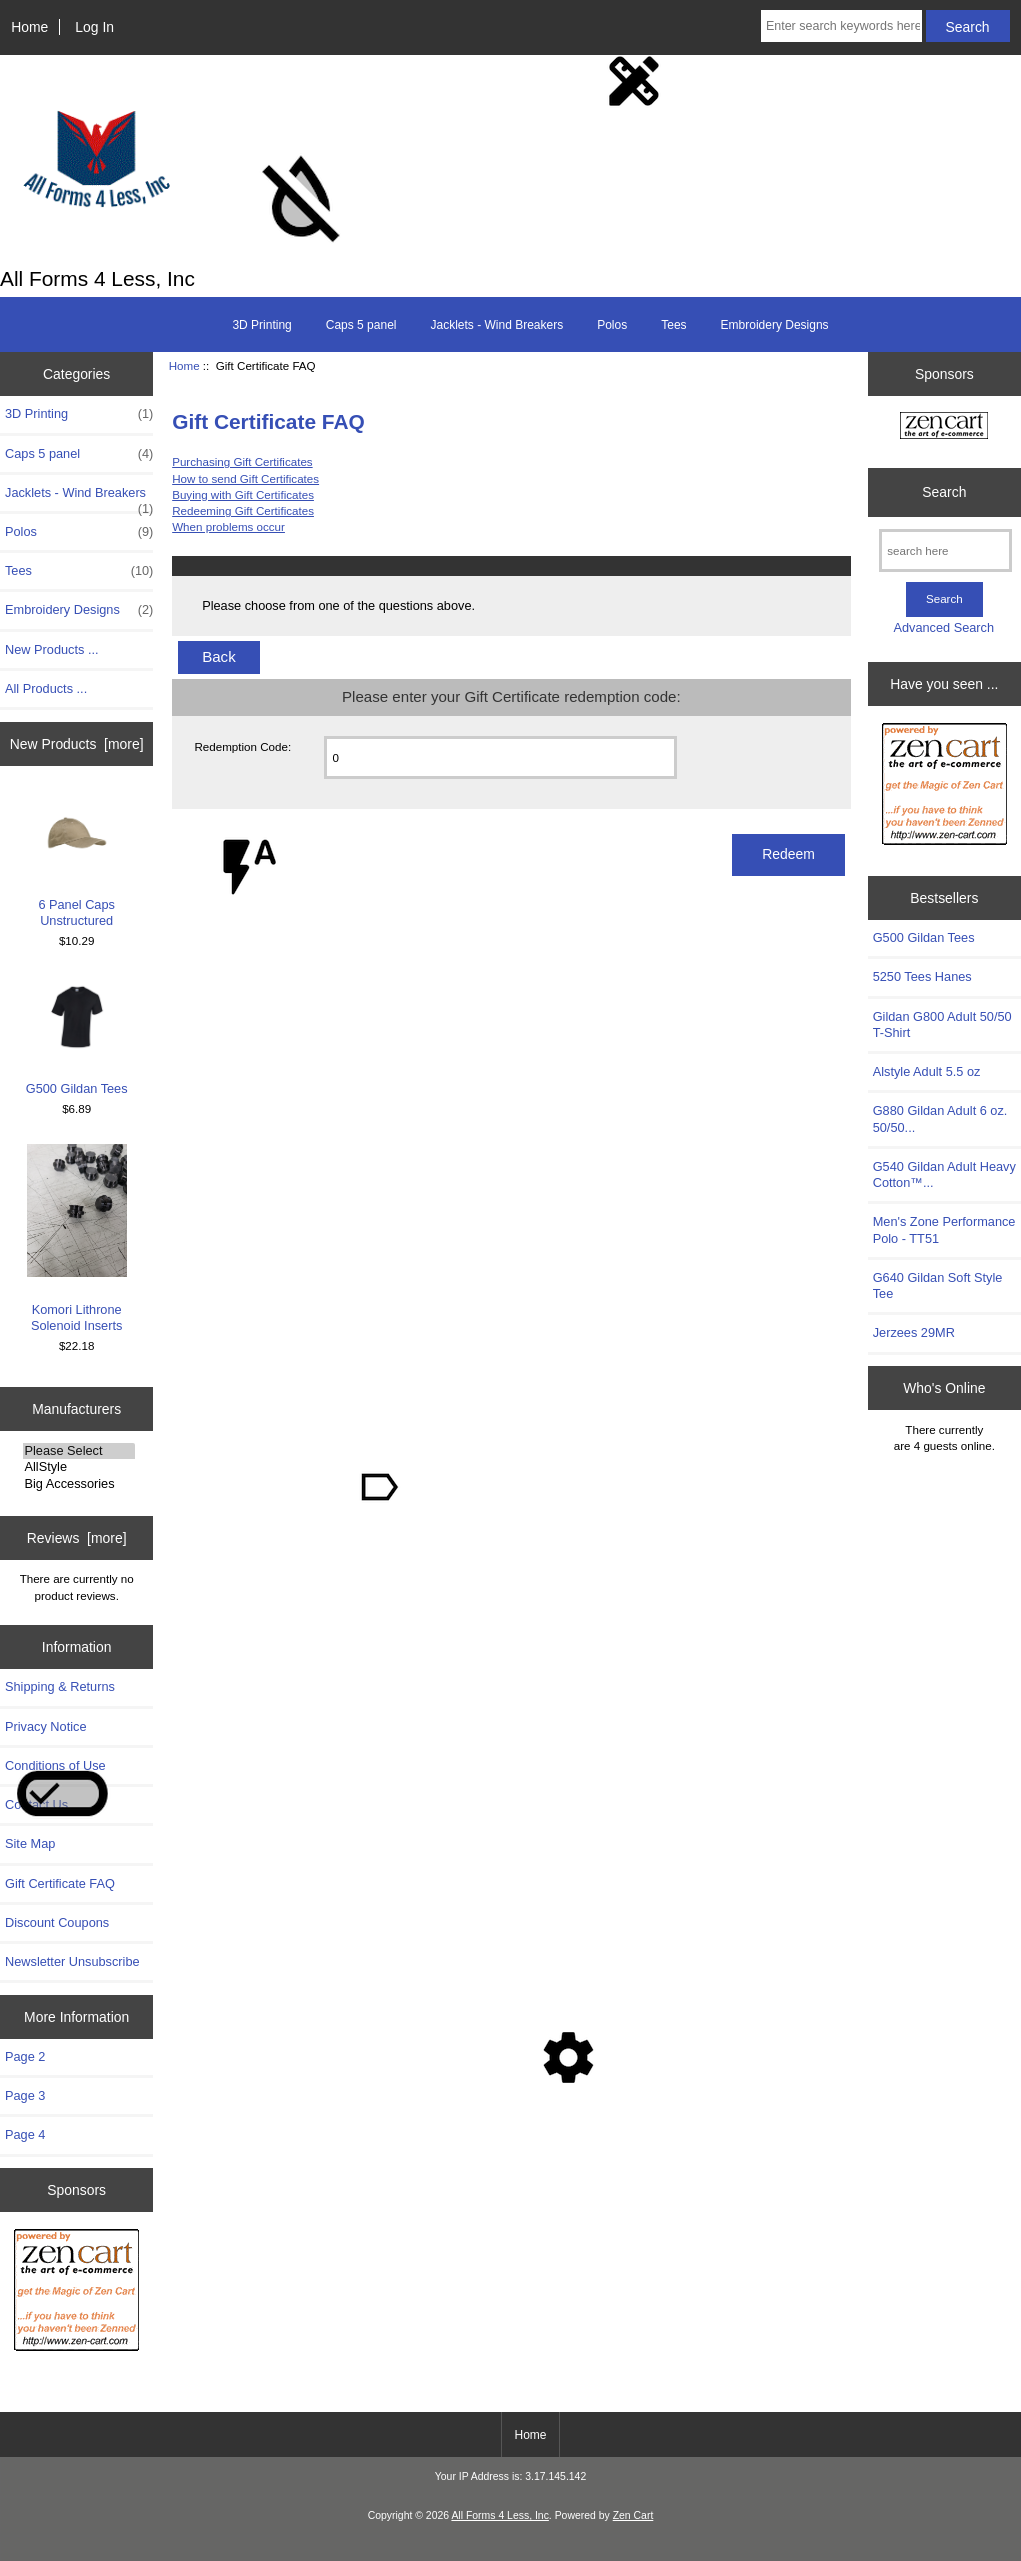 The image size is (1021, 2561). What do you see at coordinates (248, 867) in the screenshot?
I see `enable automatic flash mode for camera` at bounding box center [248, 867].